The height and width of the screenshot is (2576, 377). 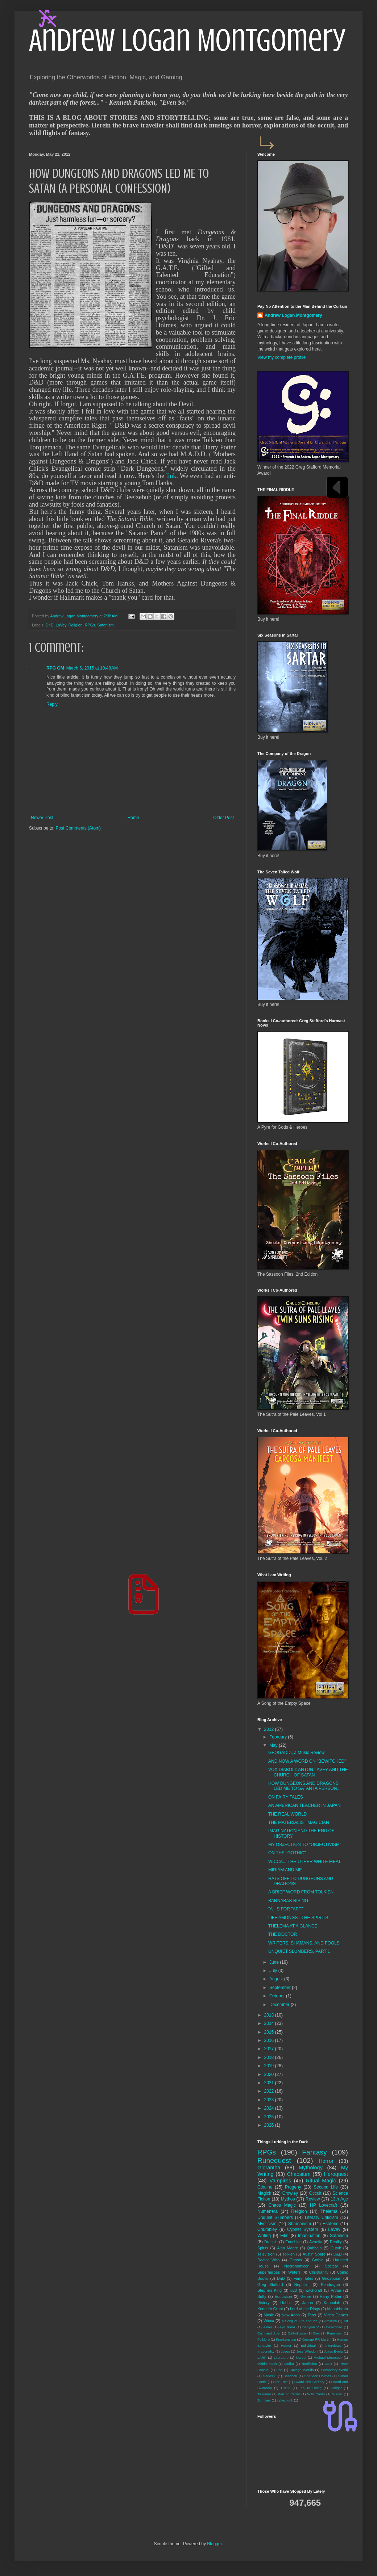 I want to click on connect or manage cable connections, so click(x=340, y=2416).